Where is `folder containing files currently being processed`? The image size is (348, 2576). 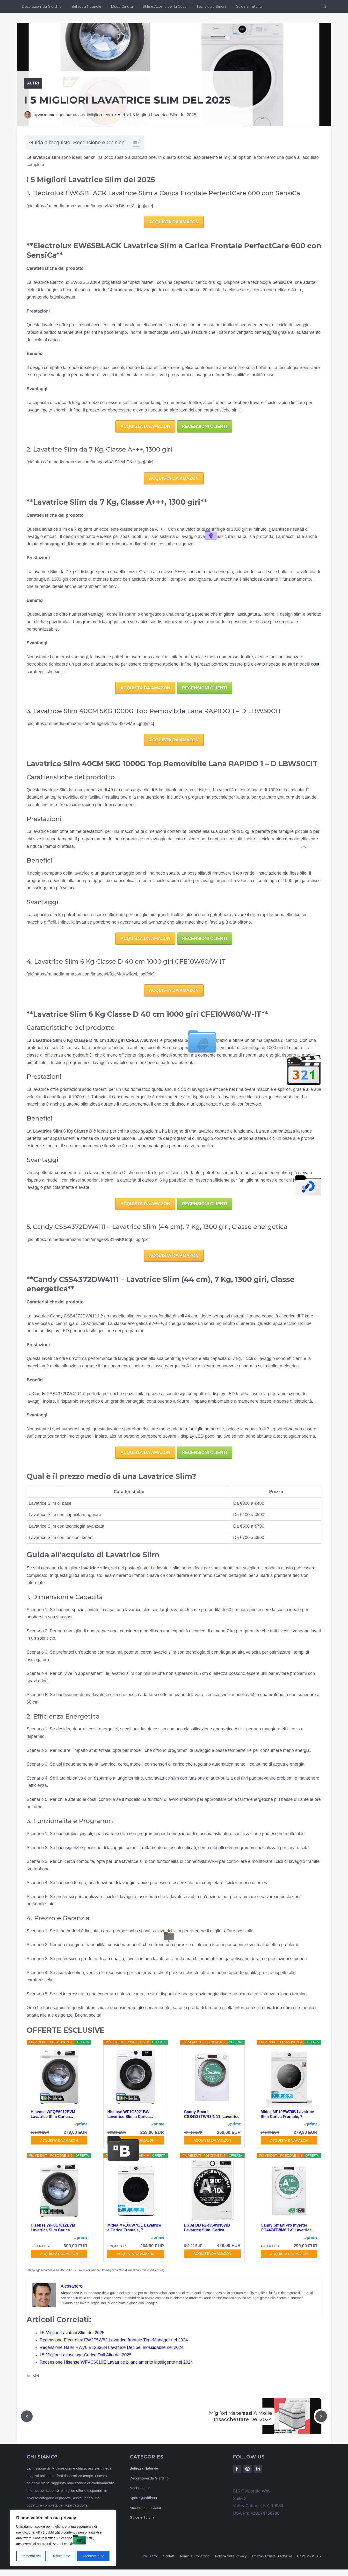 folder containing files currently being processed is located at coordinates (308, 1186).